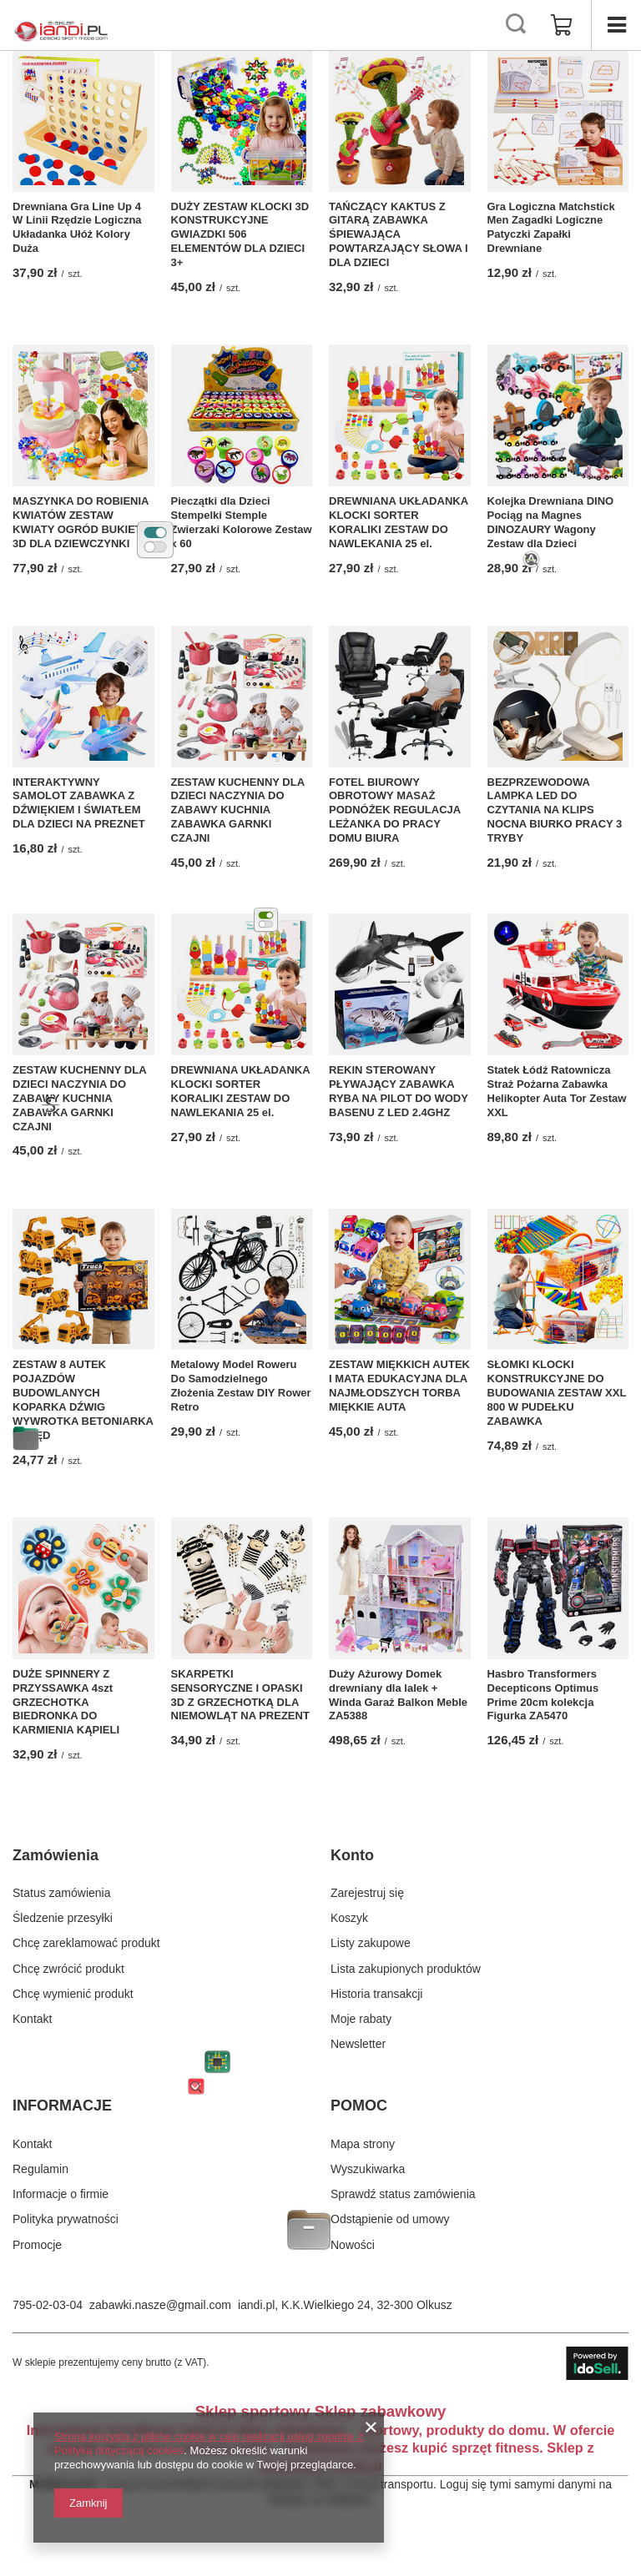  Describe the element at coordinates (309, 2230) in the screenshot. I see `open the file manager application` at that location.